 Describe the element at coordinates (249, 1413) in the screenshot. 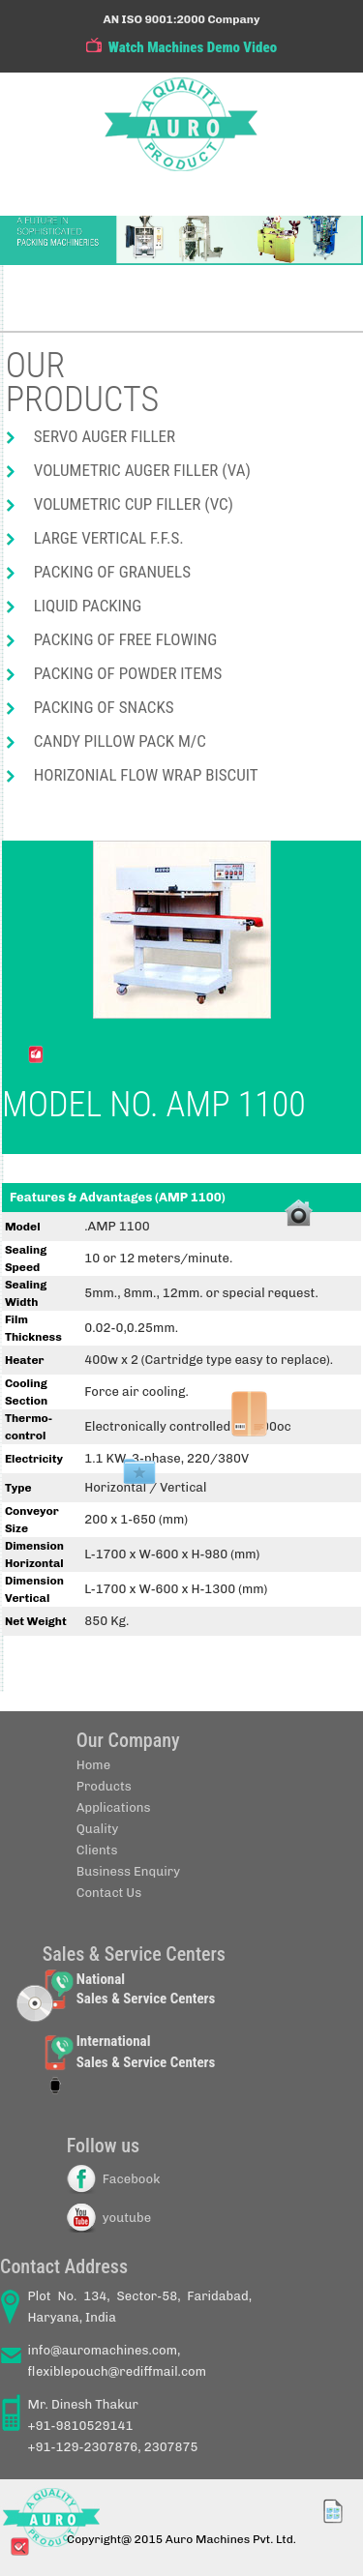

I see `compressed file or archive` at that location.